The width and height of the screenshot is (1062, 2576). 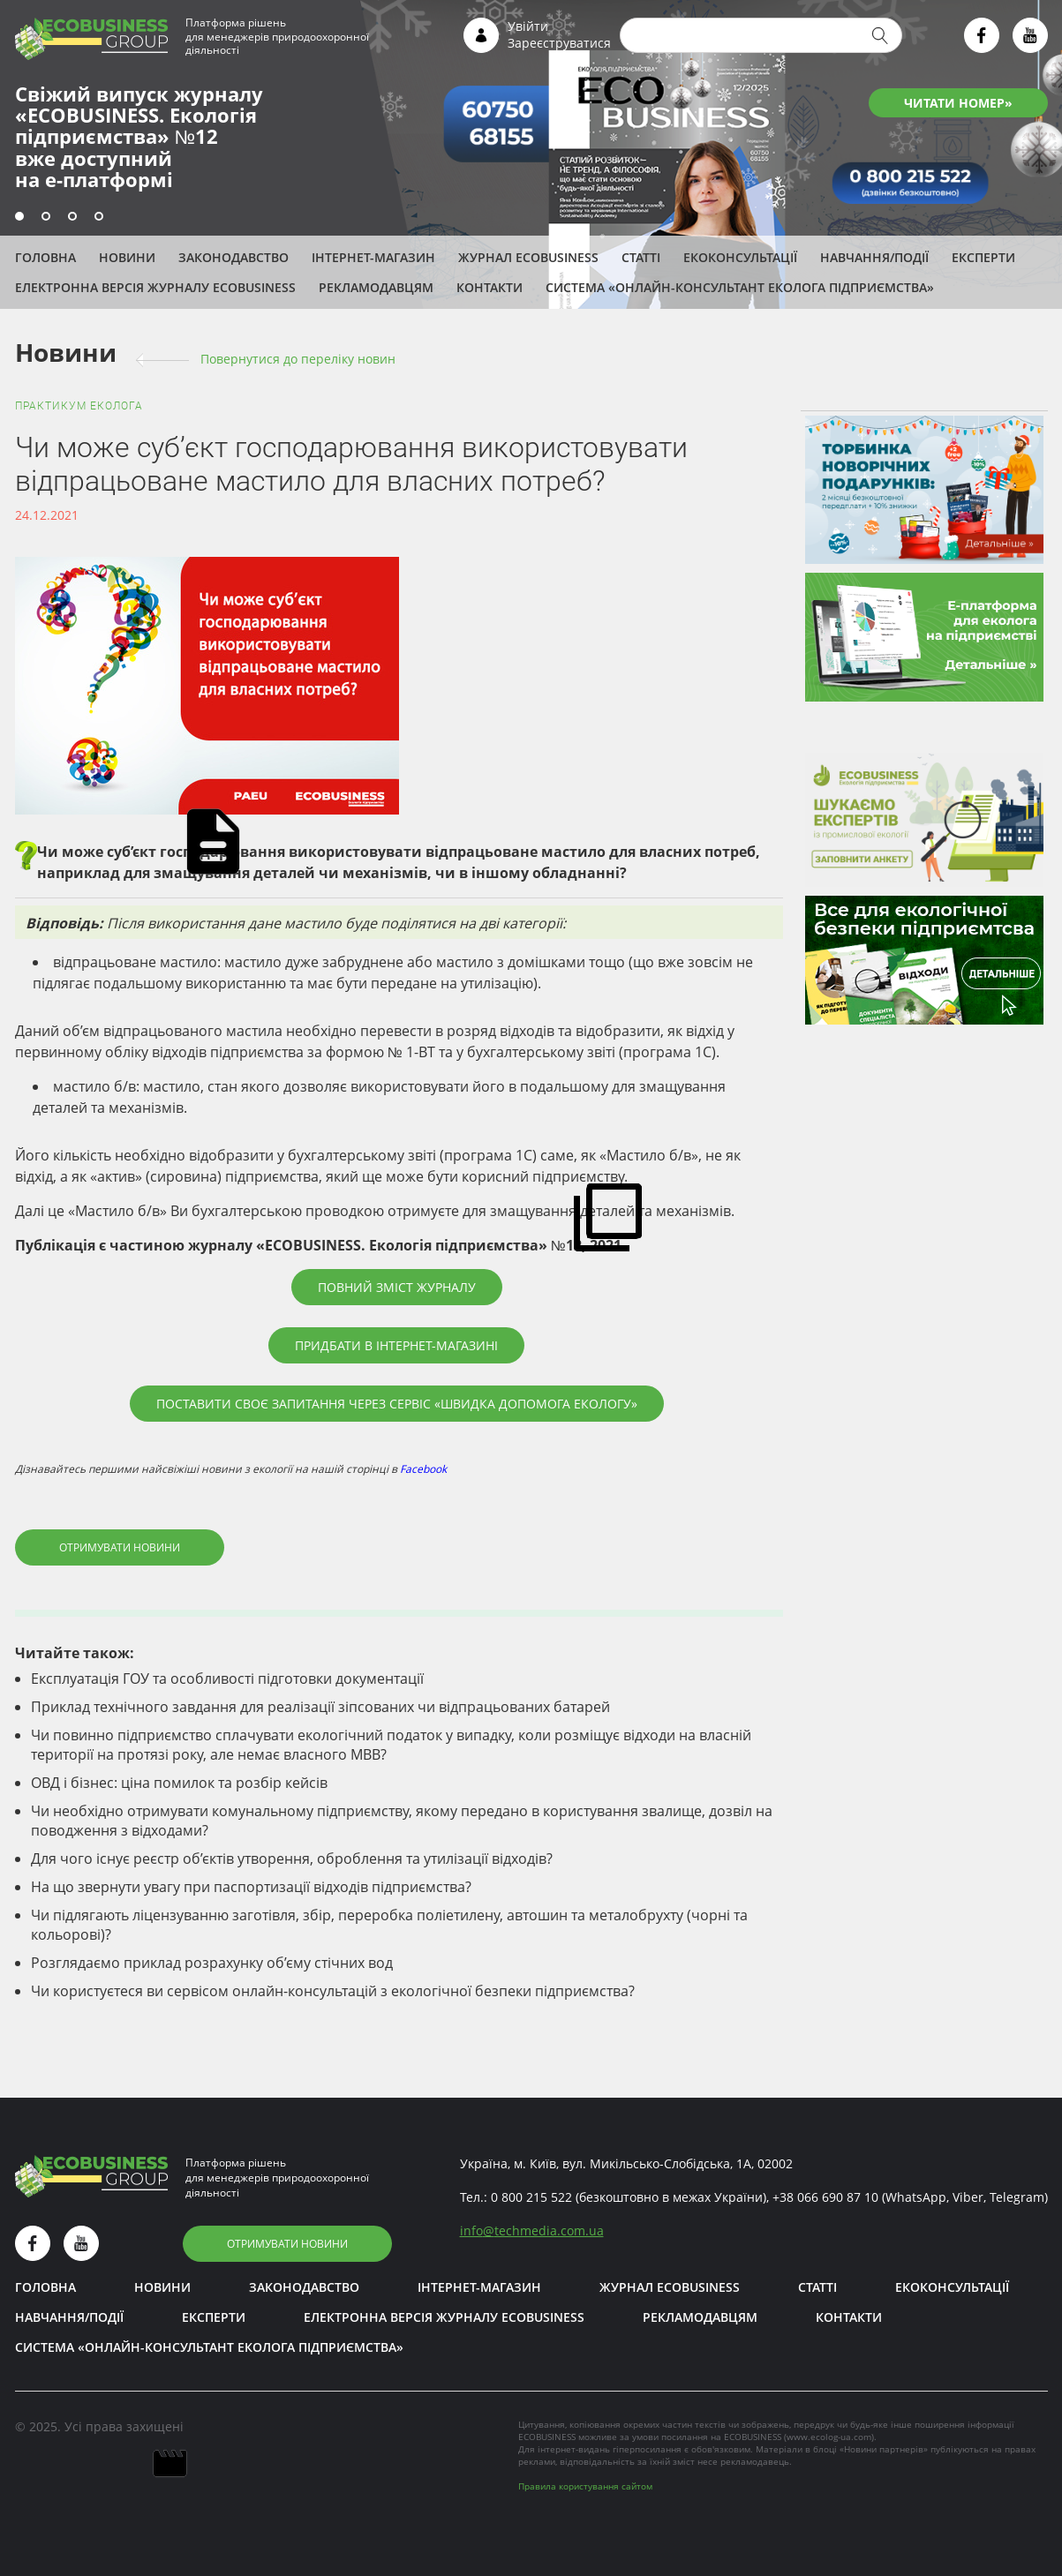 What do you see at coordinates (607, 1217) in the screenshot?
I see `indicates no filter is applied` at bounding box center [607, 1217].